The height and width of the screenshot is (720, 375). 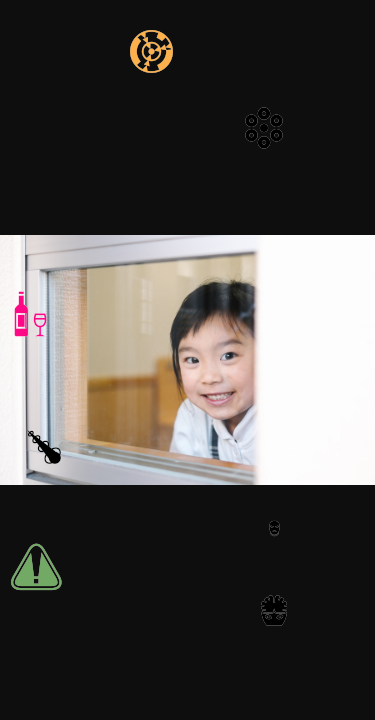 I want to click on track digital footprint or online activity, so click(x=151, y=51).